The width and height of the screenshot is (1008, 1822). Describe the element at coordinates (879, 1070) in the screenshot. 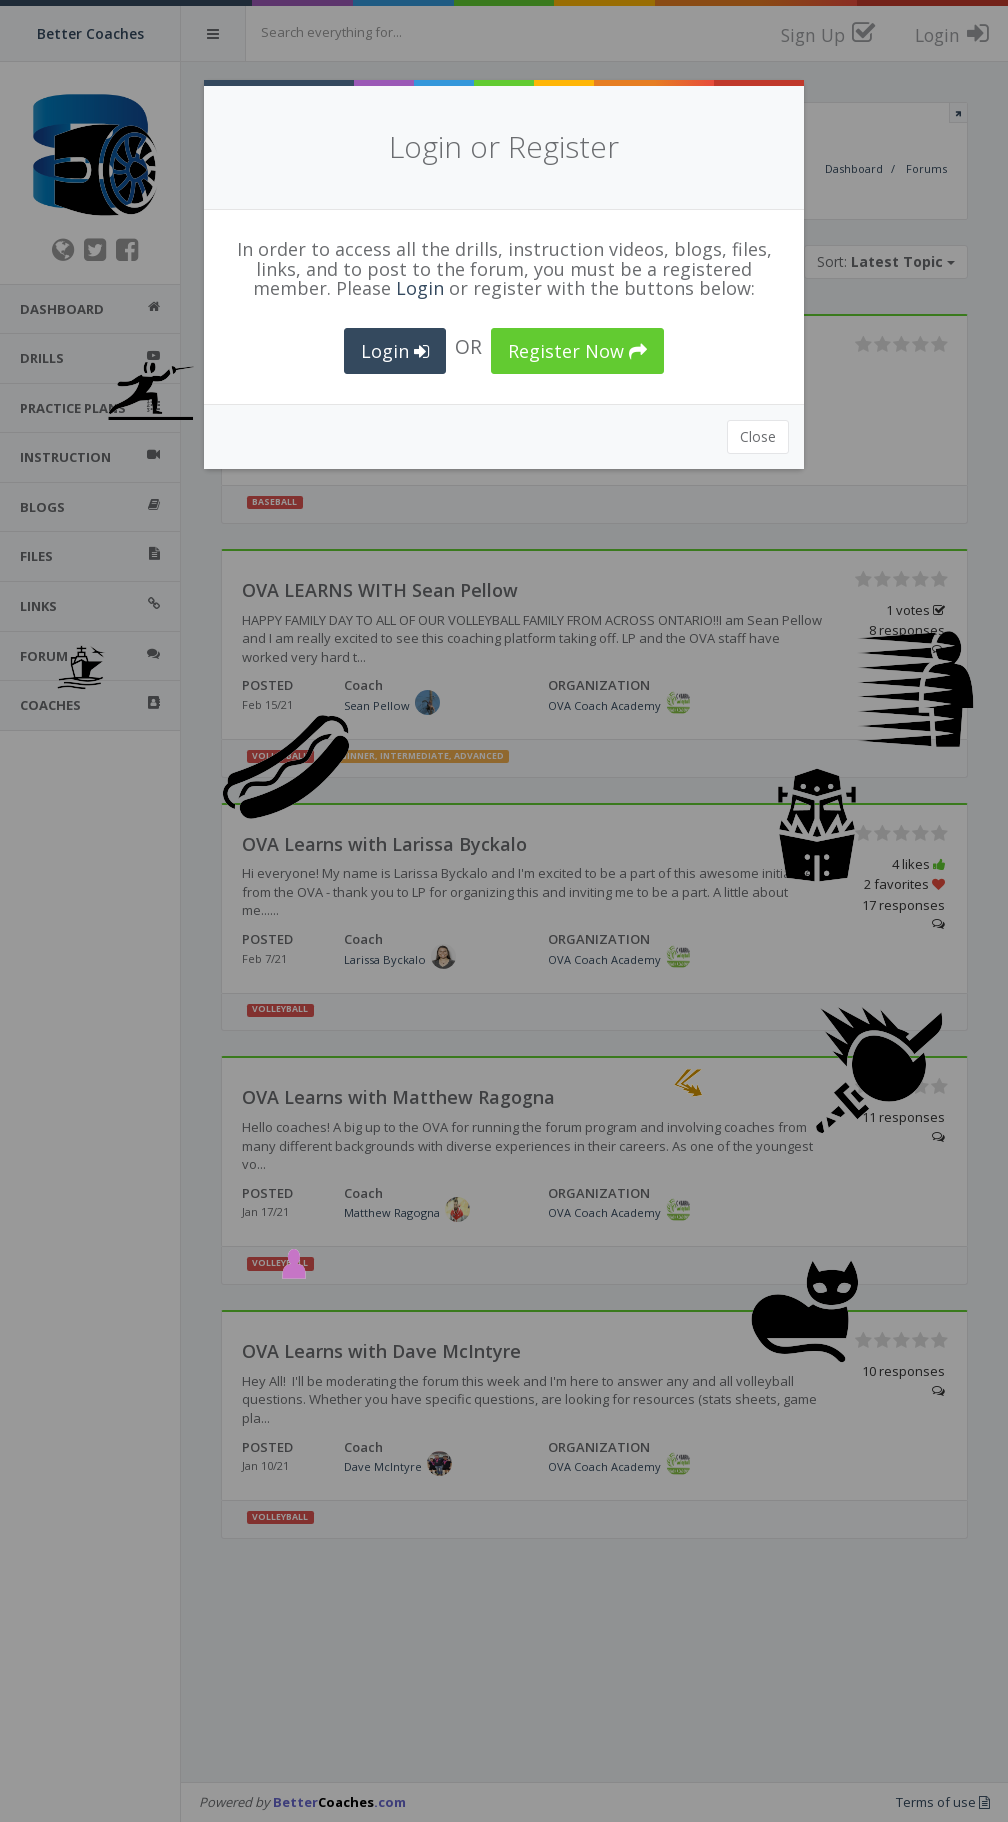

I see `perform a slashing attack` at that location.